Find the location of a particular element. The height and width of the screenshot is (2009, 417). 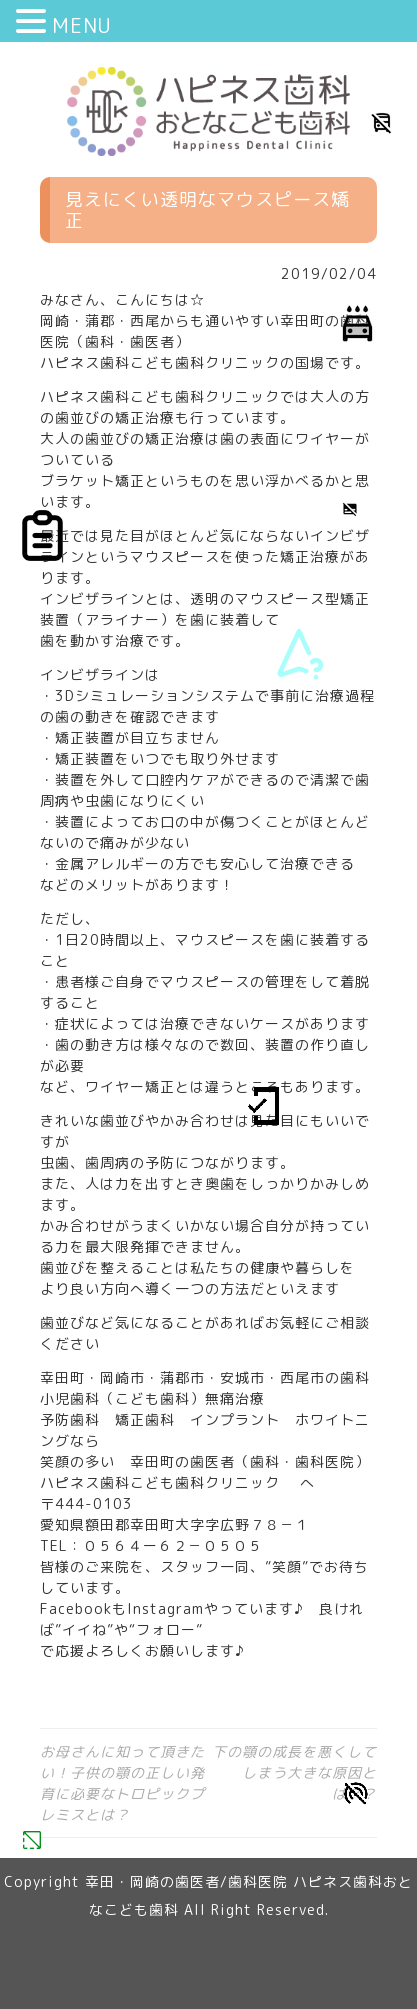

turn off subtitles or closed captions is located at coordinates (350, 509).